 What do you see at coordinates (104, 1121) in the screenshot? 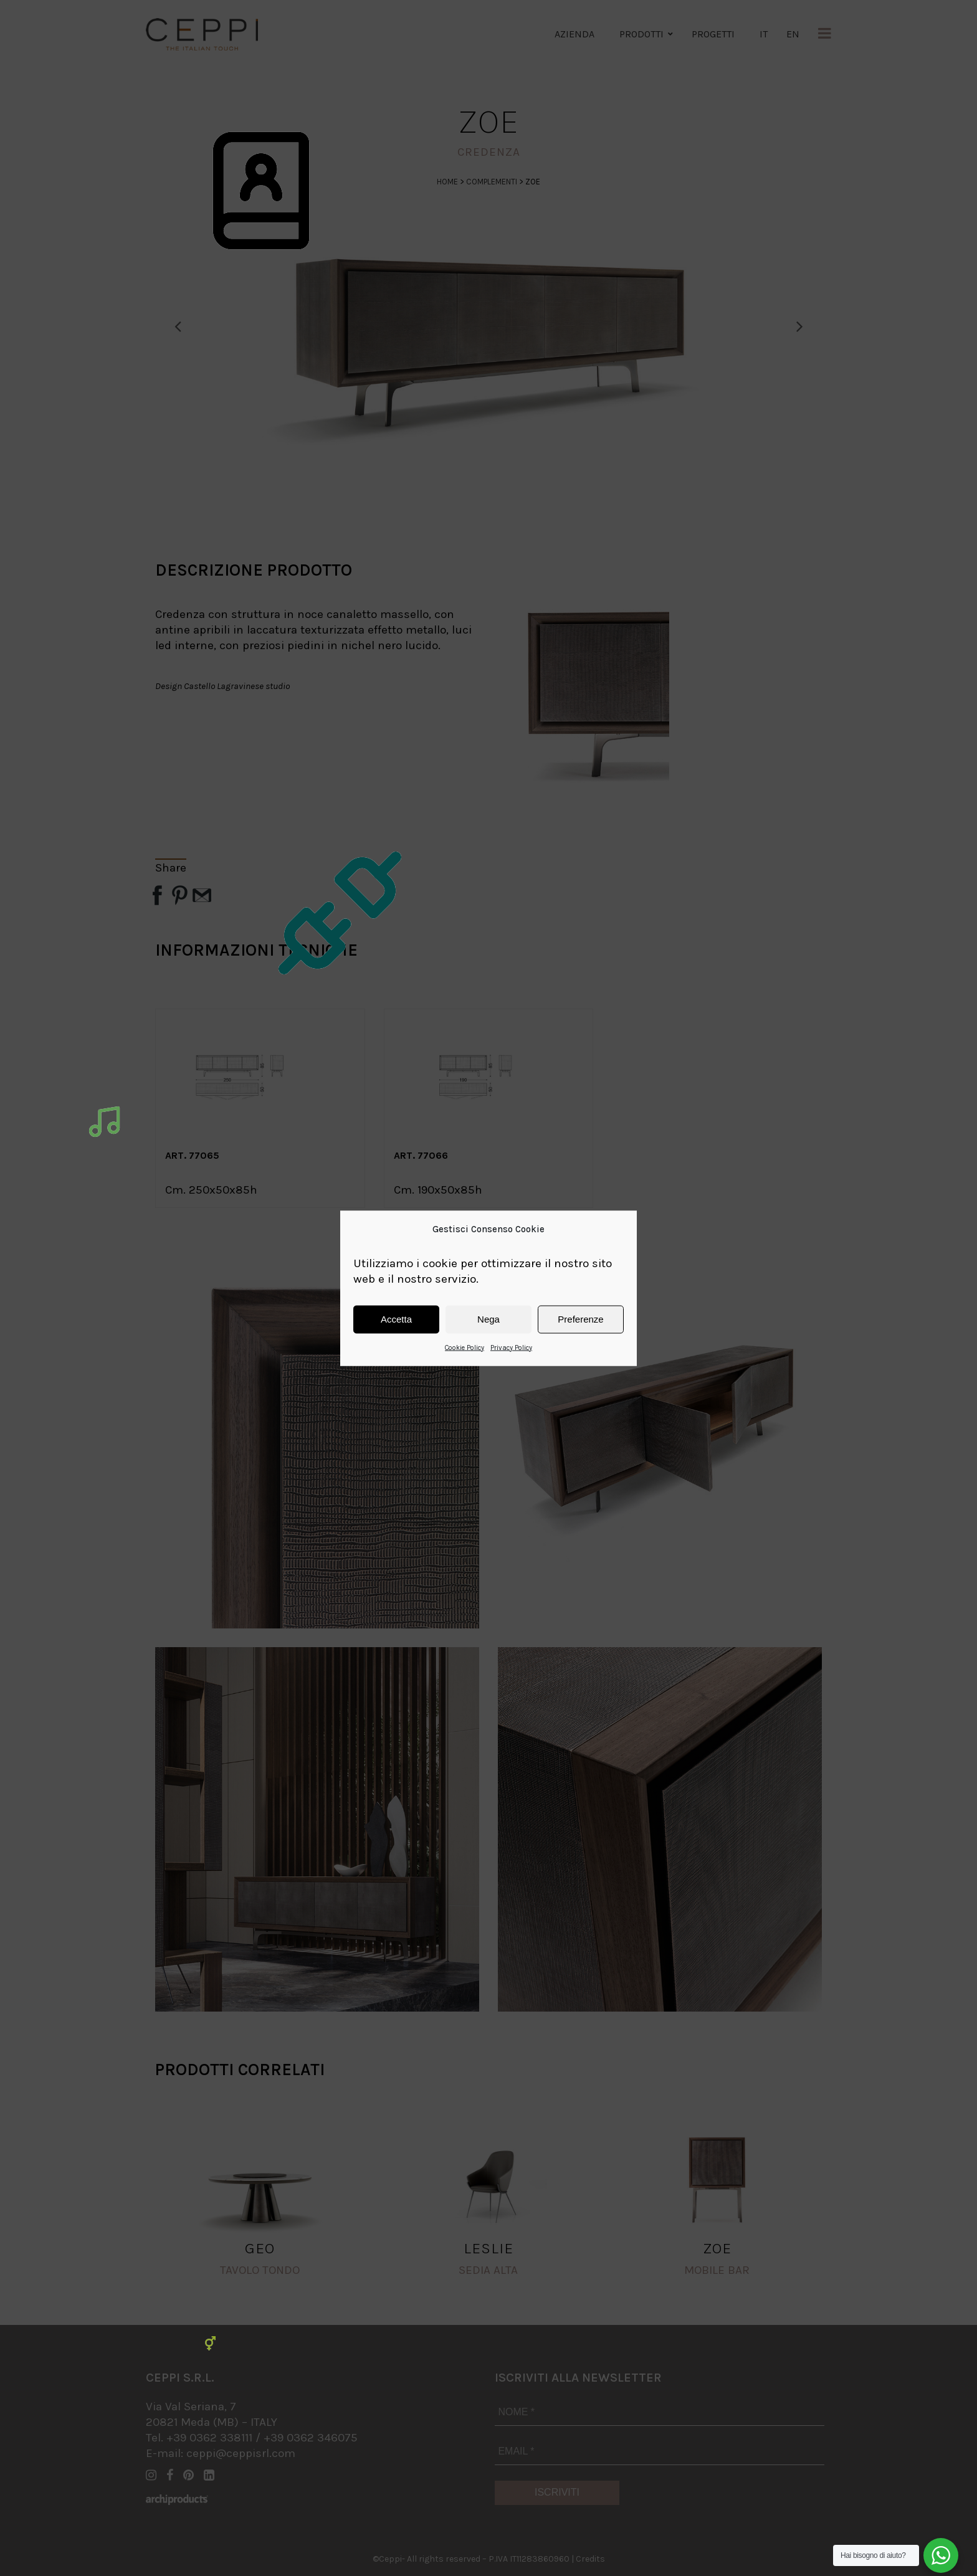
I see `open music player or library` at bounding box center [104, 1121].